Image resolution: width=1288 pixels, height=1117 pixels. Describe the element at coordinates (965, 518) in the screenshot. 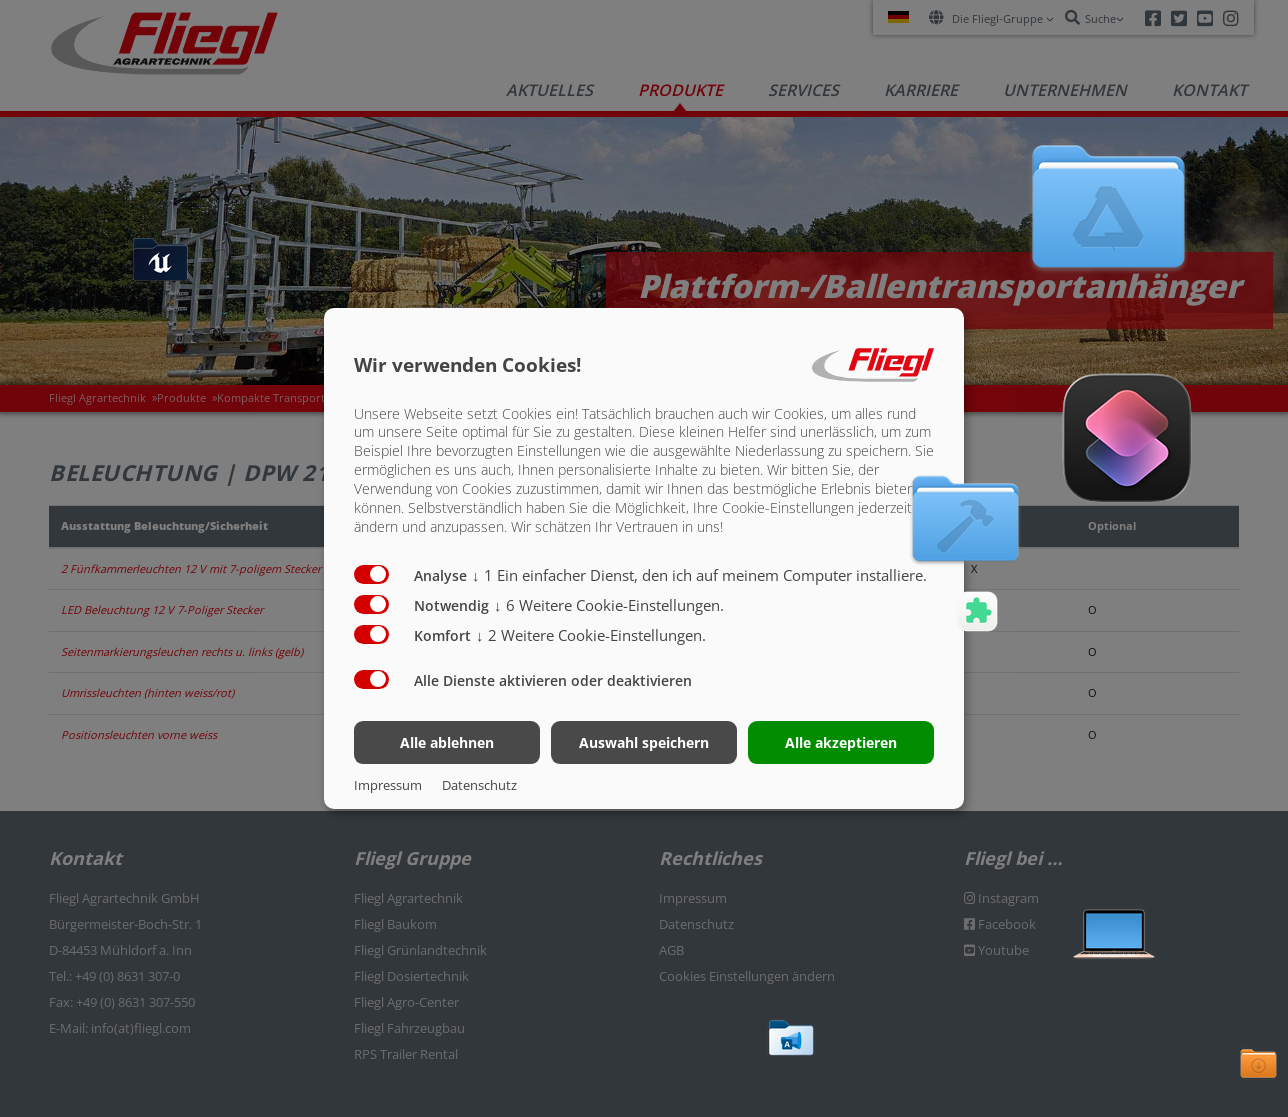

I see `open the utilities folder` at that location.